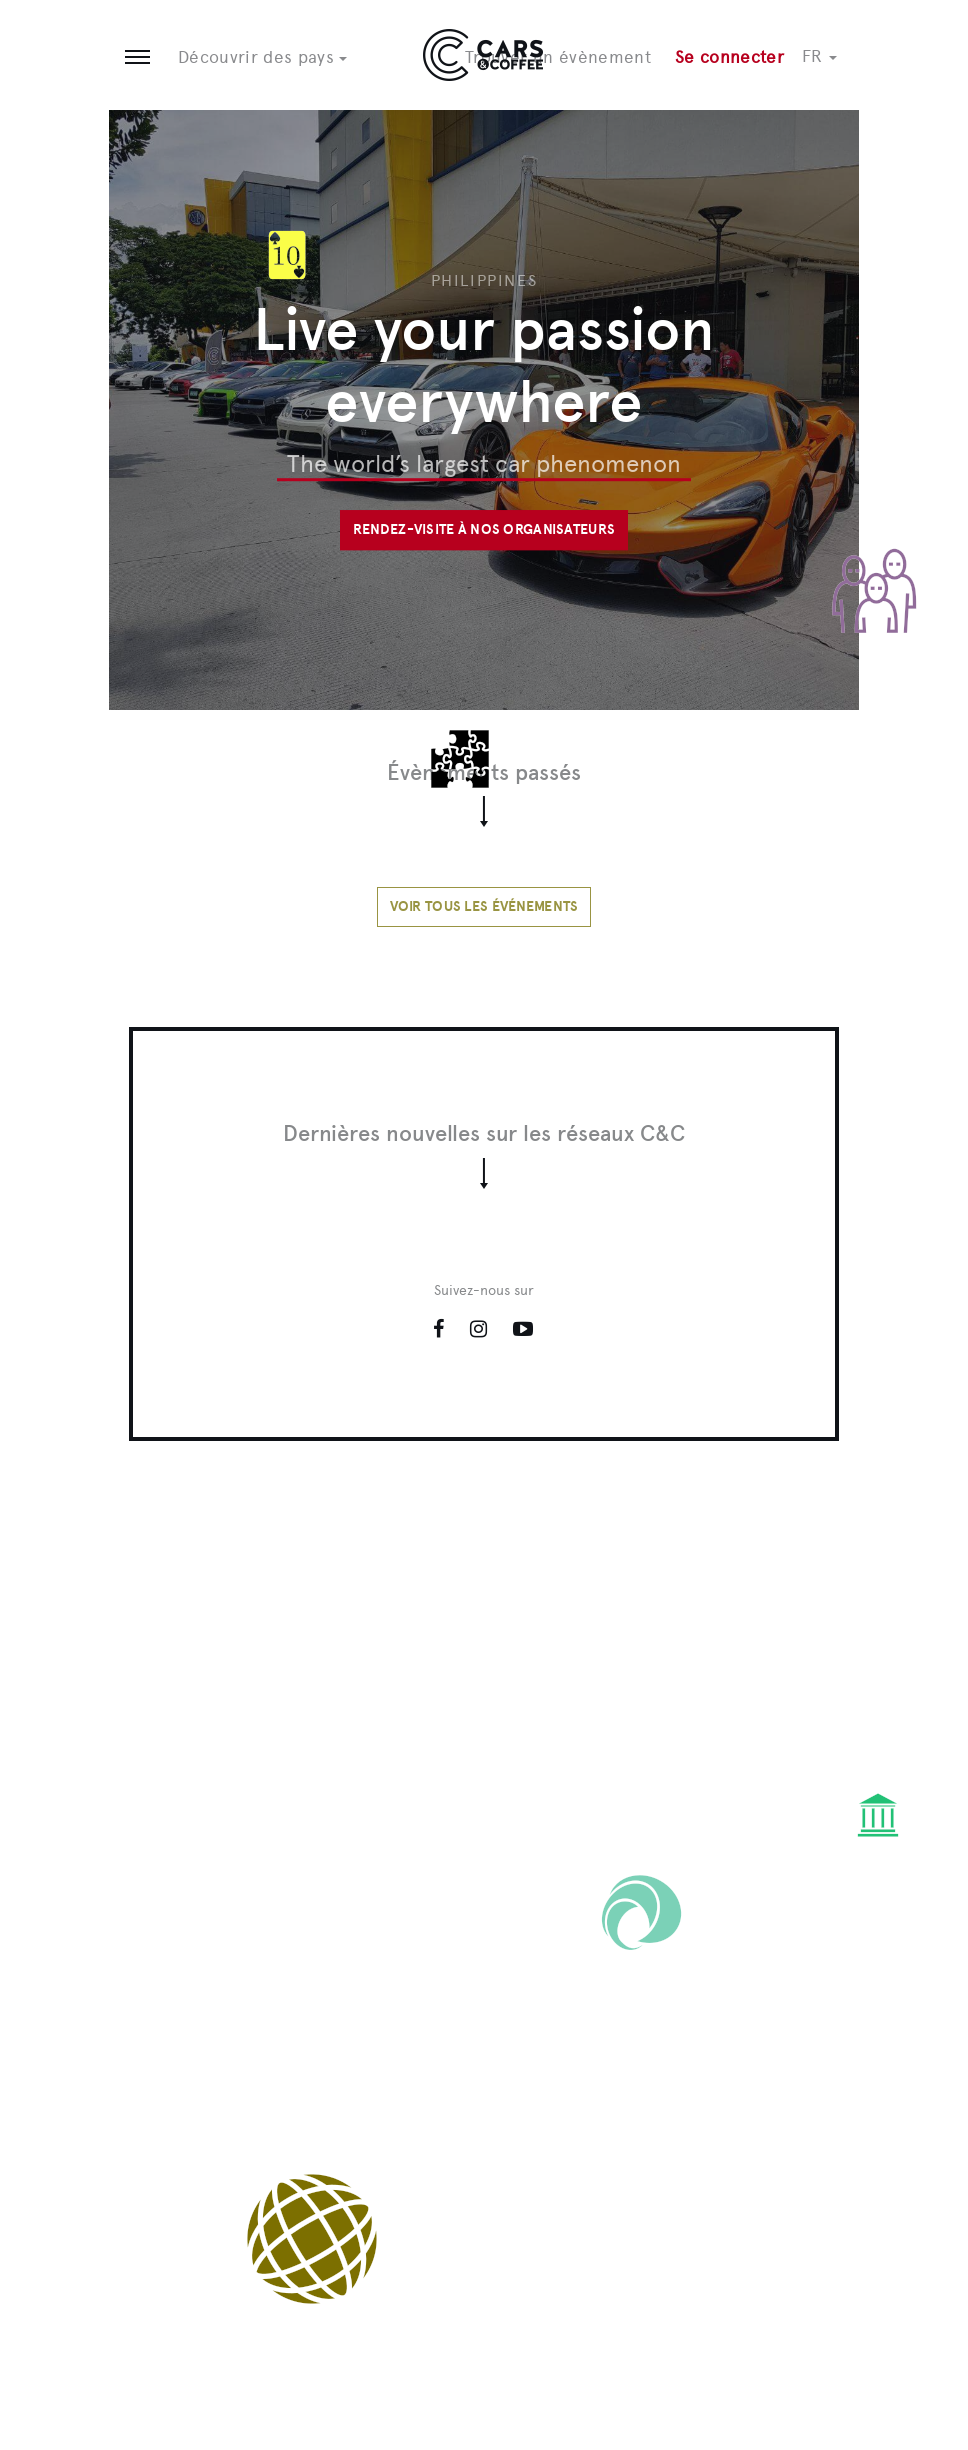  Describe the element at coordinates (312, 2239) in the screenshot. I see `access global or network settings` at that location.